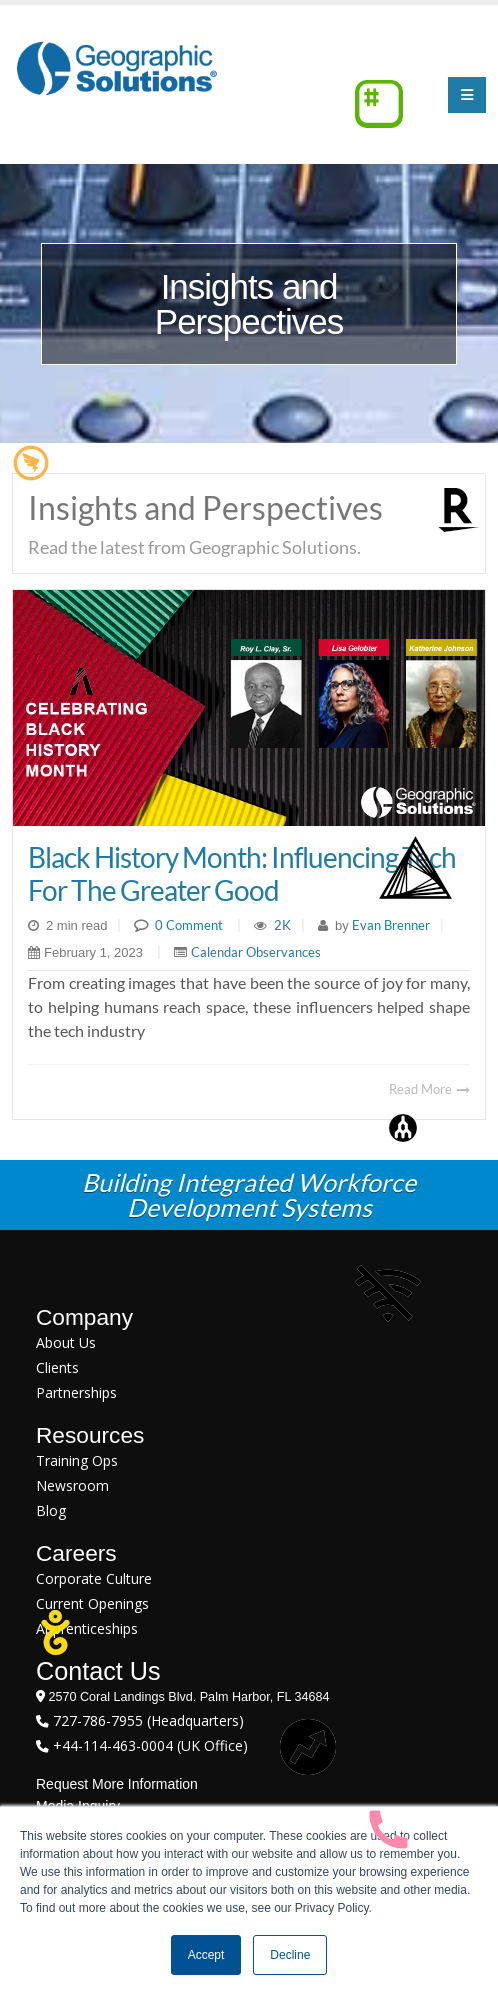  What do you see at coordinates (81, 681) in the screenshot?
I see `open FiveM game modification client` at bounding box center [81, 681].